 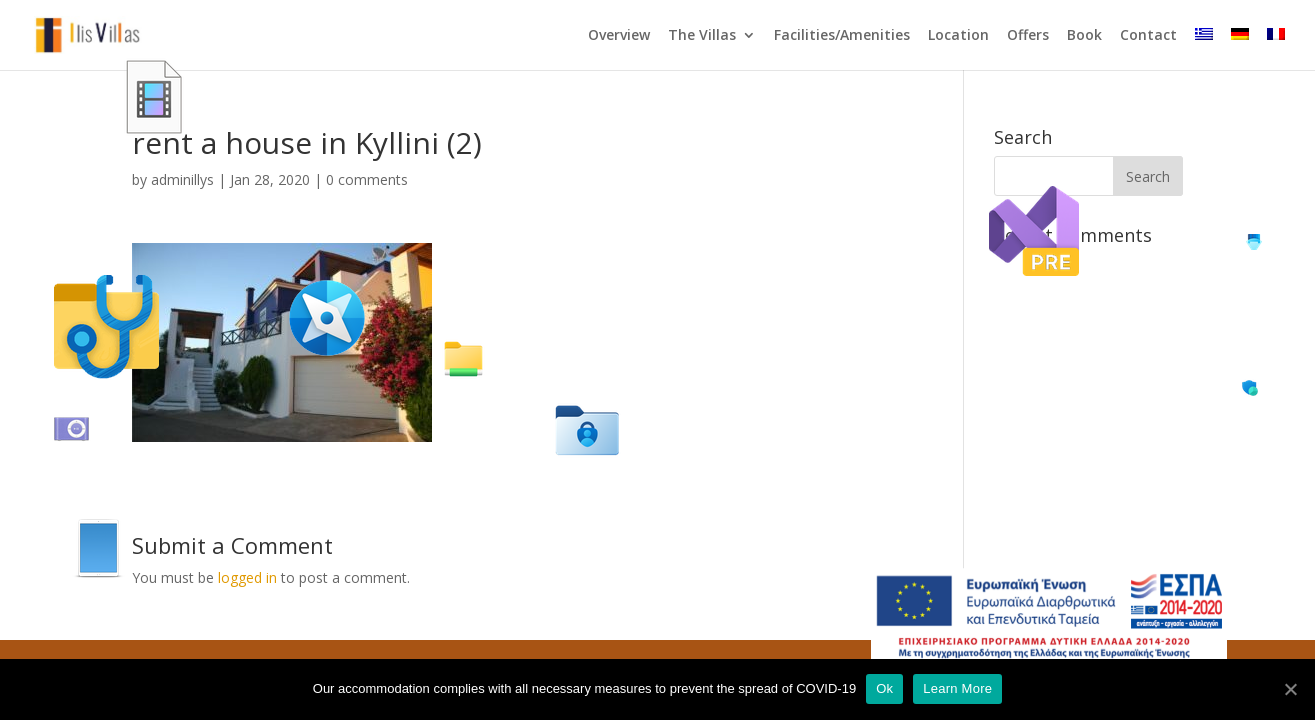 What do you see at coordinates (106, 327) in the screenshot?
I see `access system recovery tools and files` at bounding box center [106, 327].